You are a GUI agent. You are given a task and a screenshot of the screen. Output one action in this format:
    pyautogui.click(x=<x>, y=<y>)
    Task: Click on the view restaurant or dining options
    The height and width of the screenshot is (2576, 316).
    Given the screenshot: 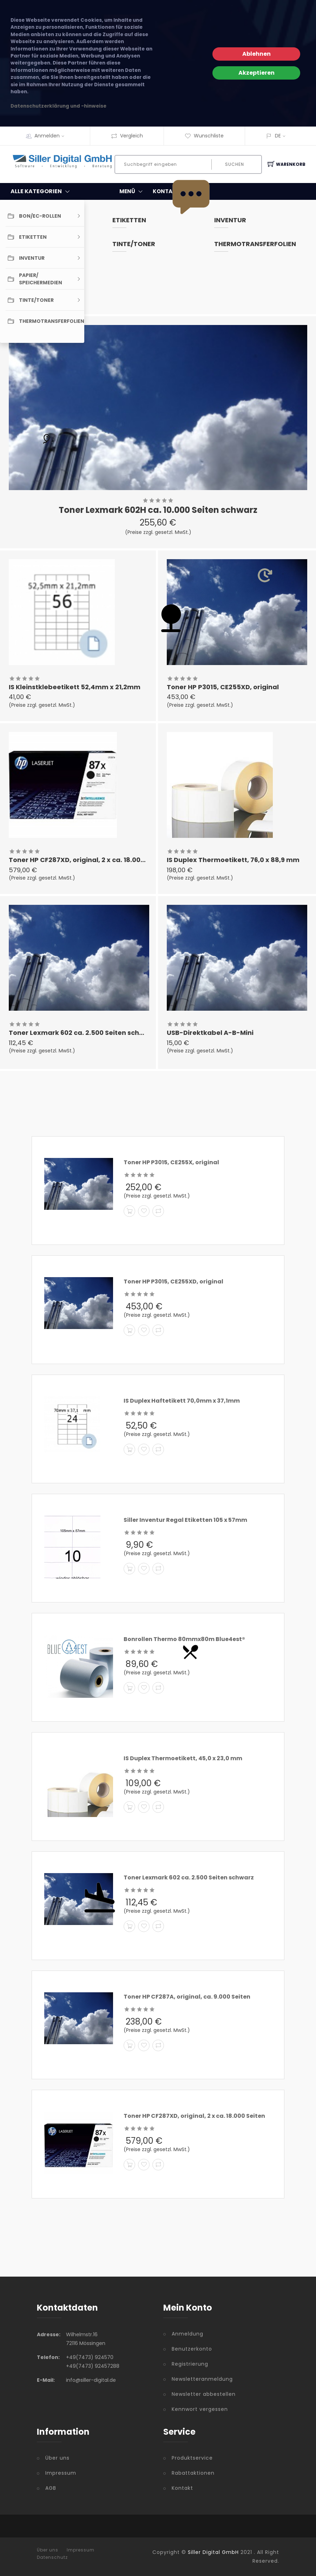 What is the action you would take?
    pyautogui.click(x=190, y=1652)
    